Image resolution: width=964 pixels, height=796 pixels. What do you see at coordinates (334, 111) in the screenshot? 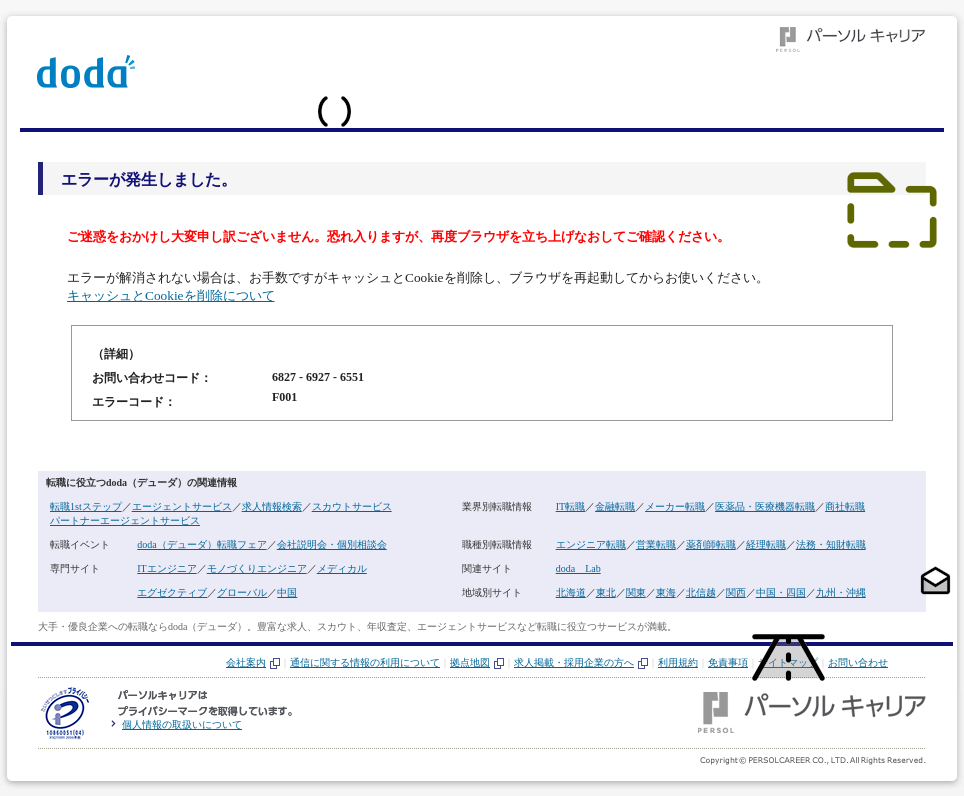
I see `insert parentheses in text or code` at bounding box center [334, 111].